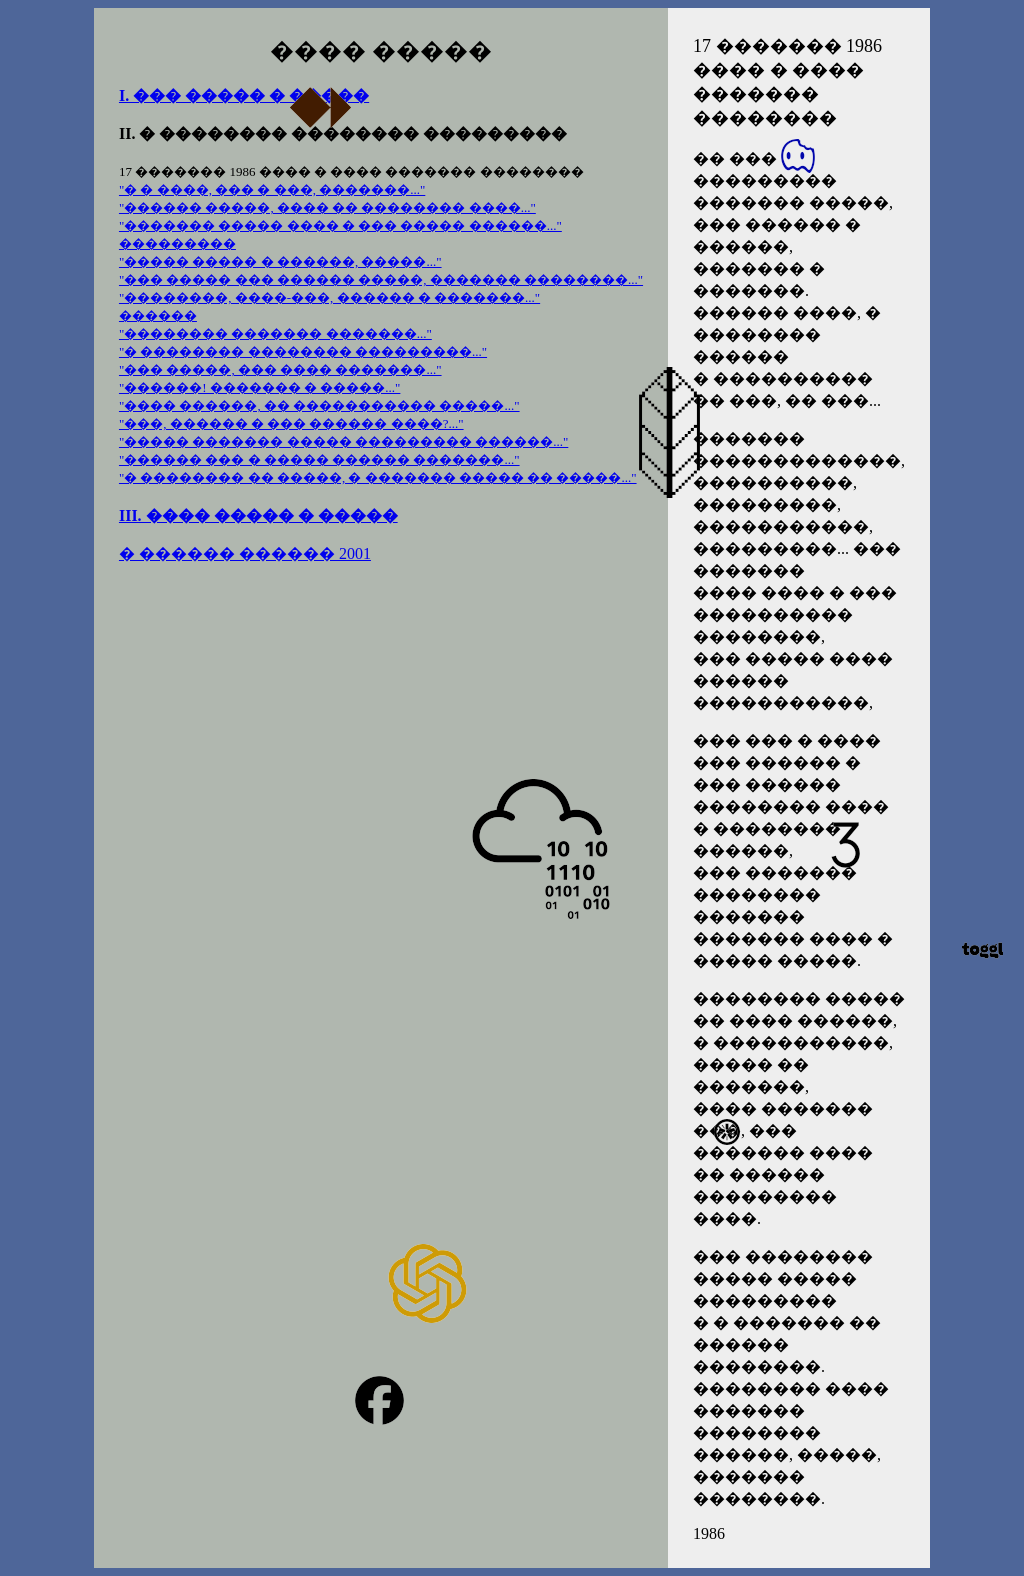  I want to click on jasmine testing framework logo, so click(727, 1132).